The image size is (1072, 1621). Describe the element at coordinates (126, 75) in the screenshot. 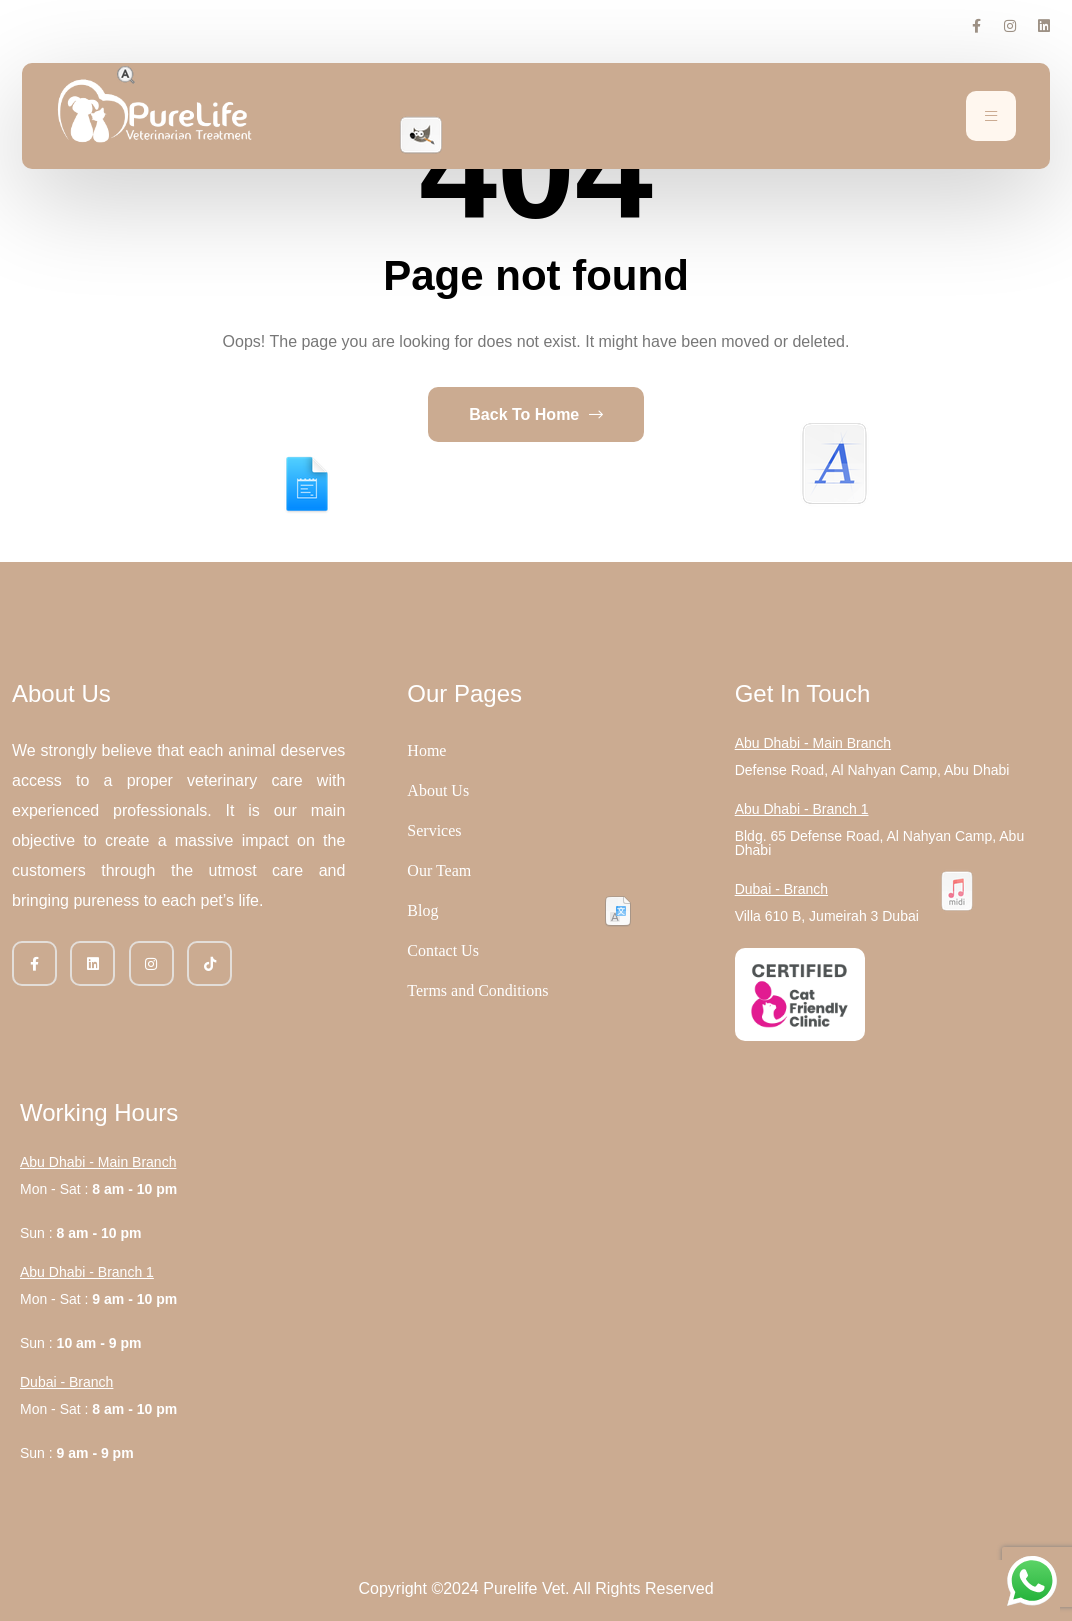

I see `search for text within a document` at that location.